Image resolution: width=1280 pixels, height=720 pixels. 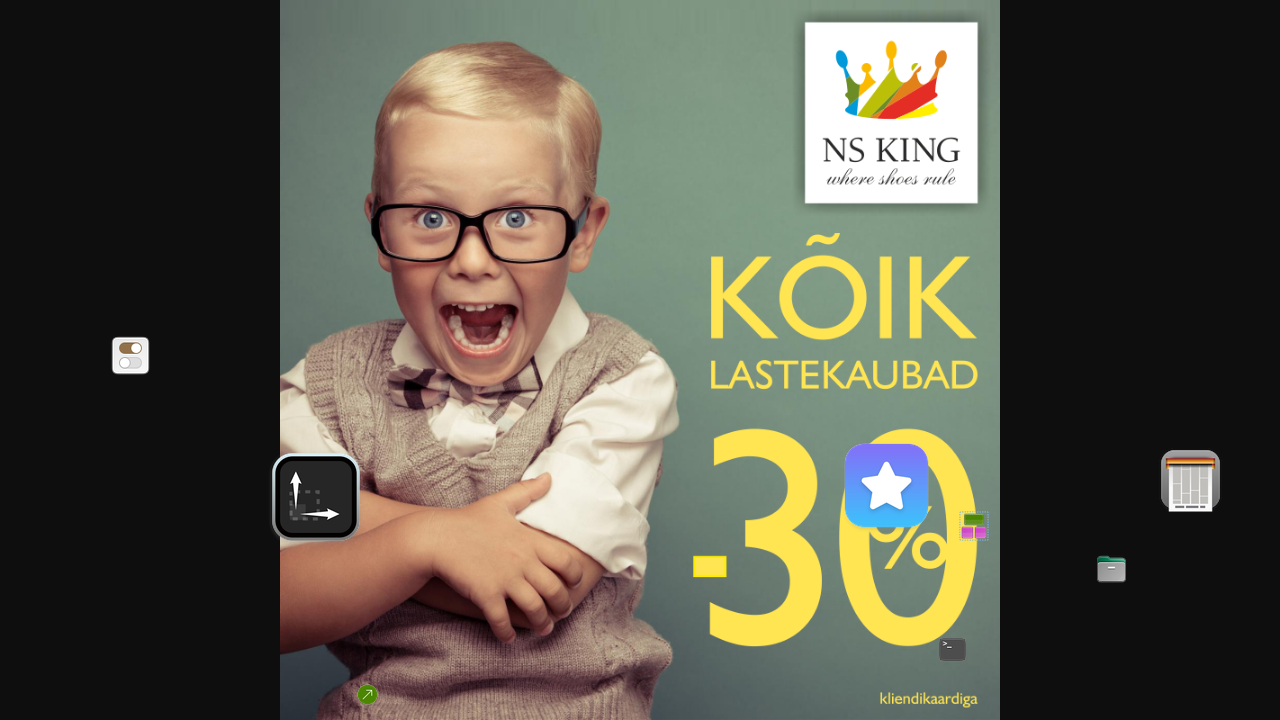 I want to click on open display preferences, so click(x=316, y=497).